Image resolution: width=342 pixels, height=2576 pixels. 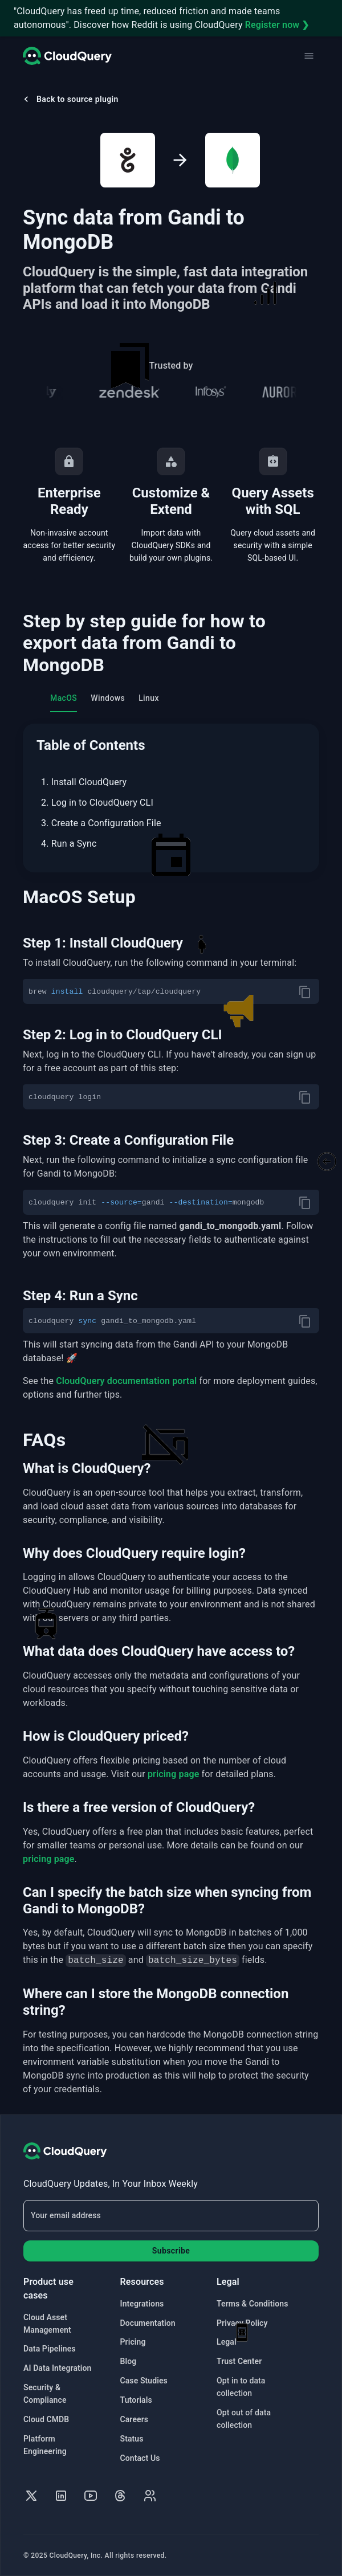 I want to click on view calendar events, so click(x=171, y=855).